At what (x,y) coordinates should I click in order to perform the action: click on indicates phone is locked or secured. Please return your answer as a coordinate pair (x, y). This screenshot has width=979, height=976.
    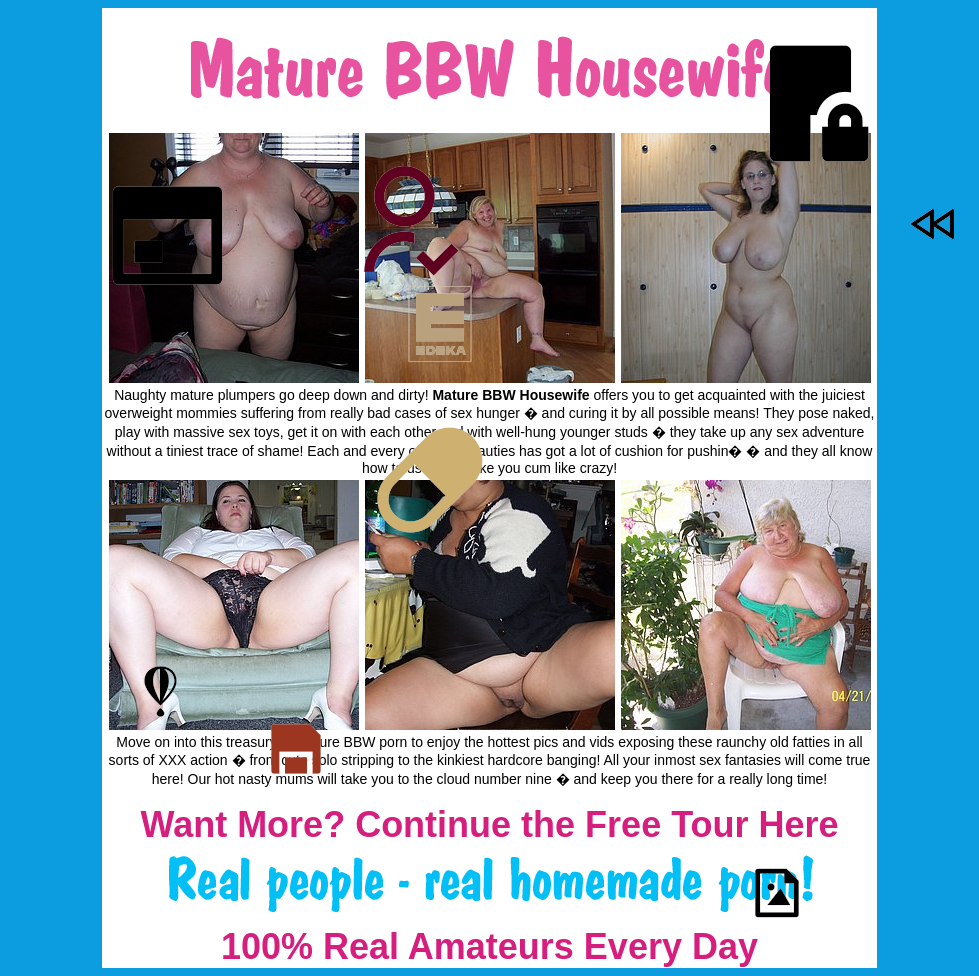
    Looking at the image, I should click on (810, 103).